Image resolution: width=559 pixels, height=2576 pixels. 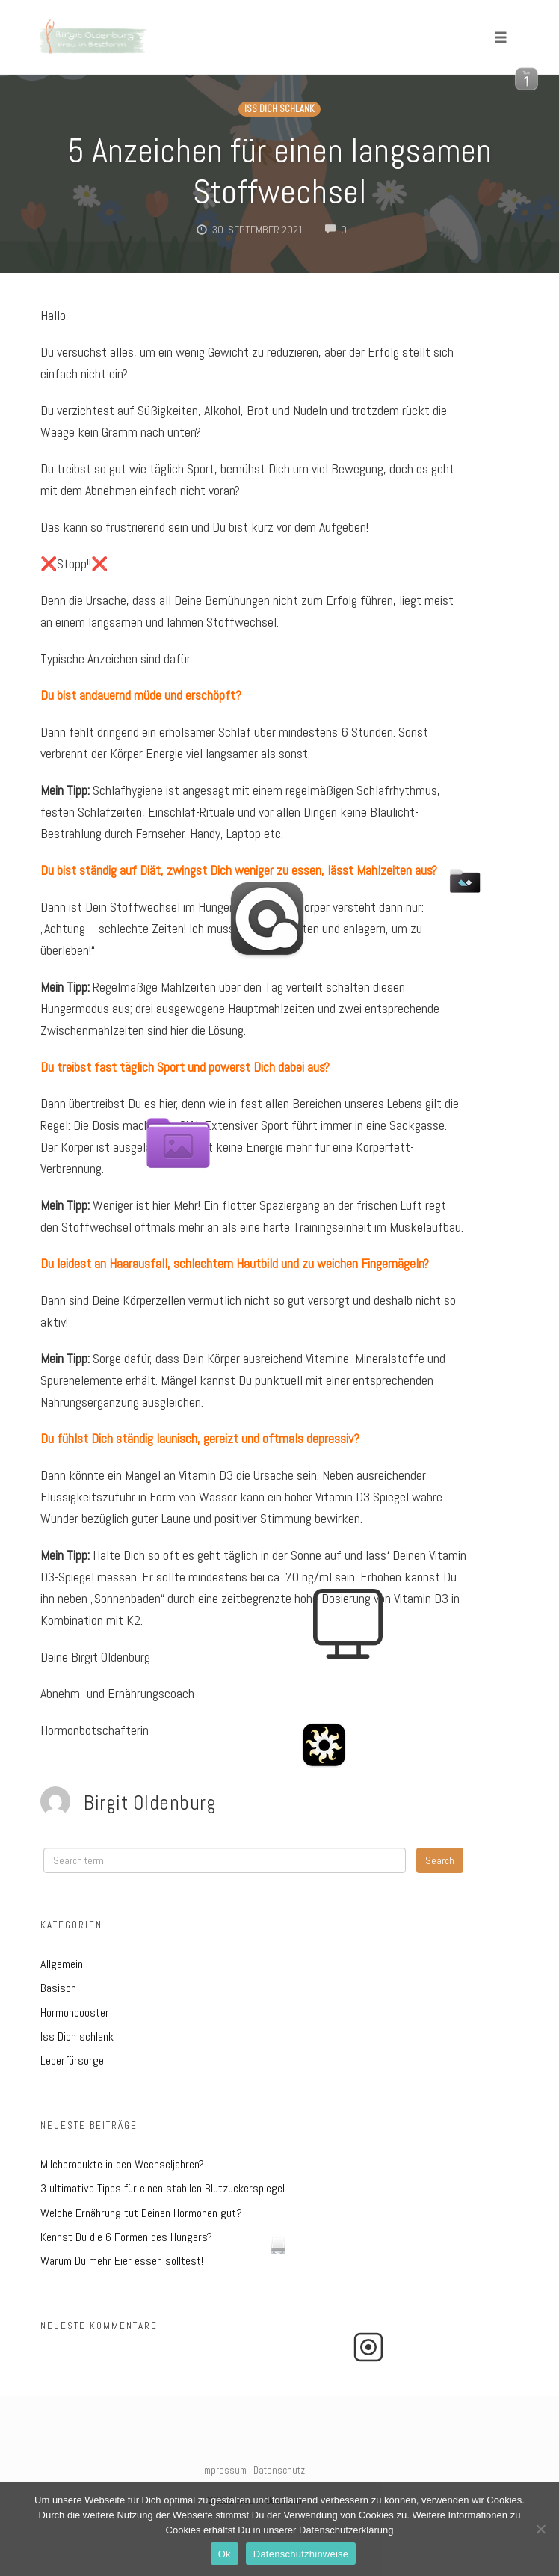 I want to click on open alpinejs project folder, so click(x=465, y=882).